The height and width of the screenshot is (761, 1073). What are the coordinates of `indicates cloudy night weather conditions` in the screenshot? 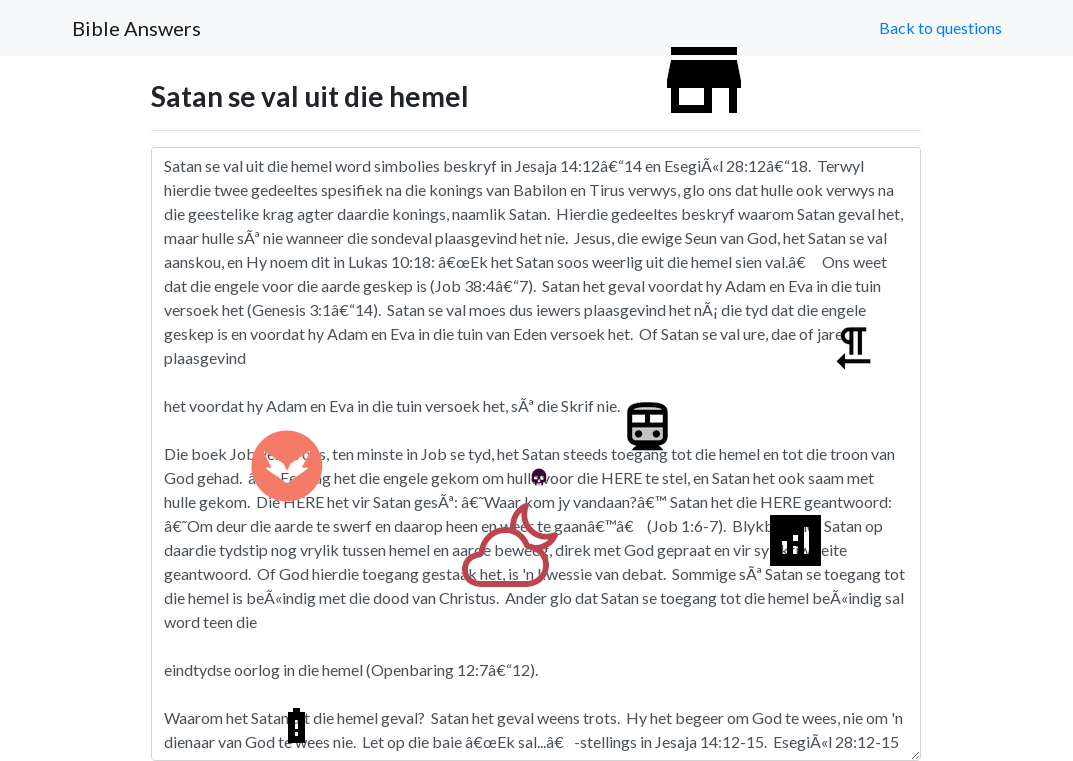 It's located at (510, 545).